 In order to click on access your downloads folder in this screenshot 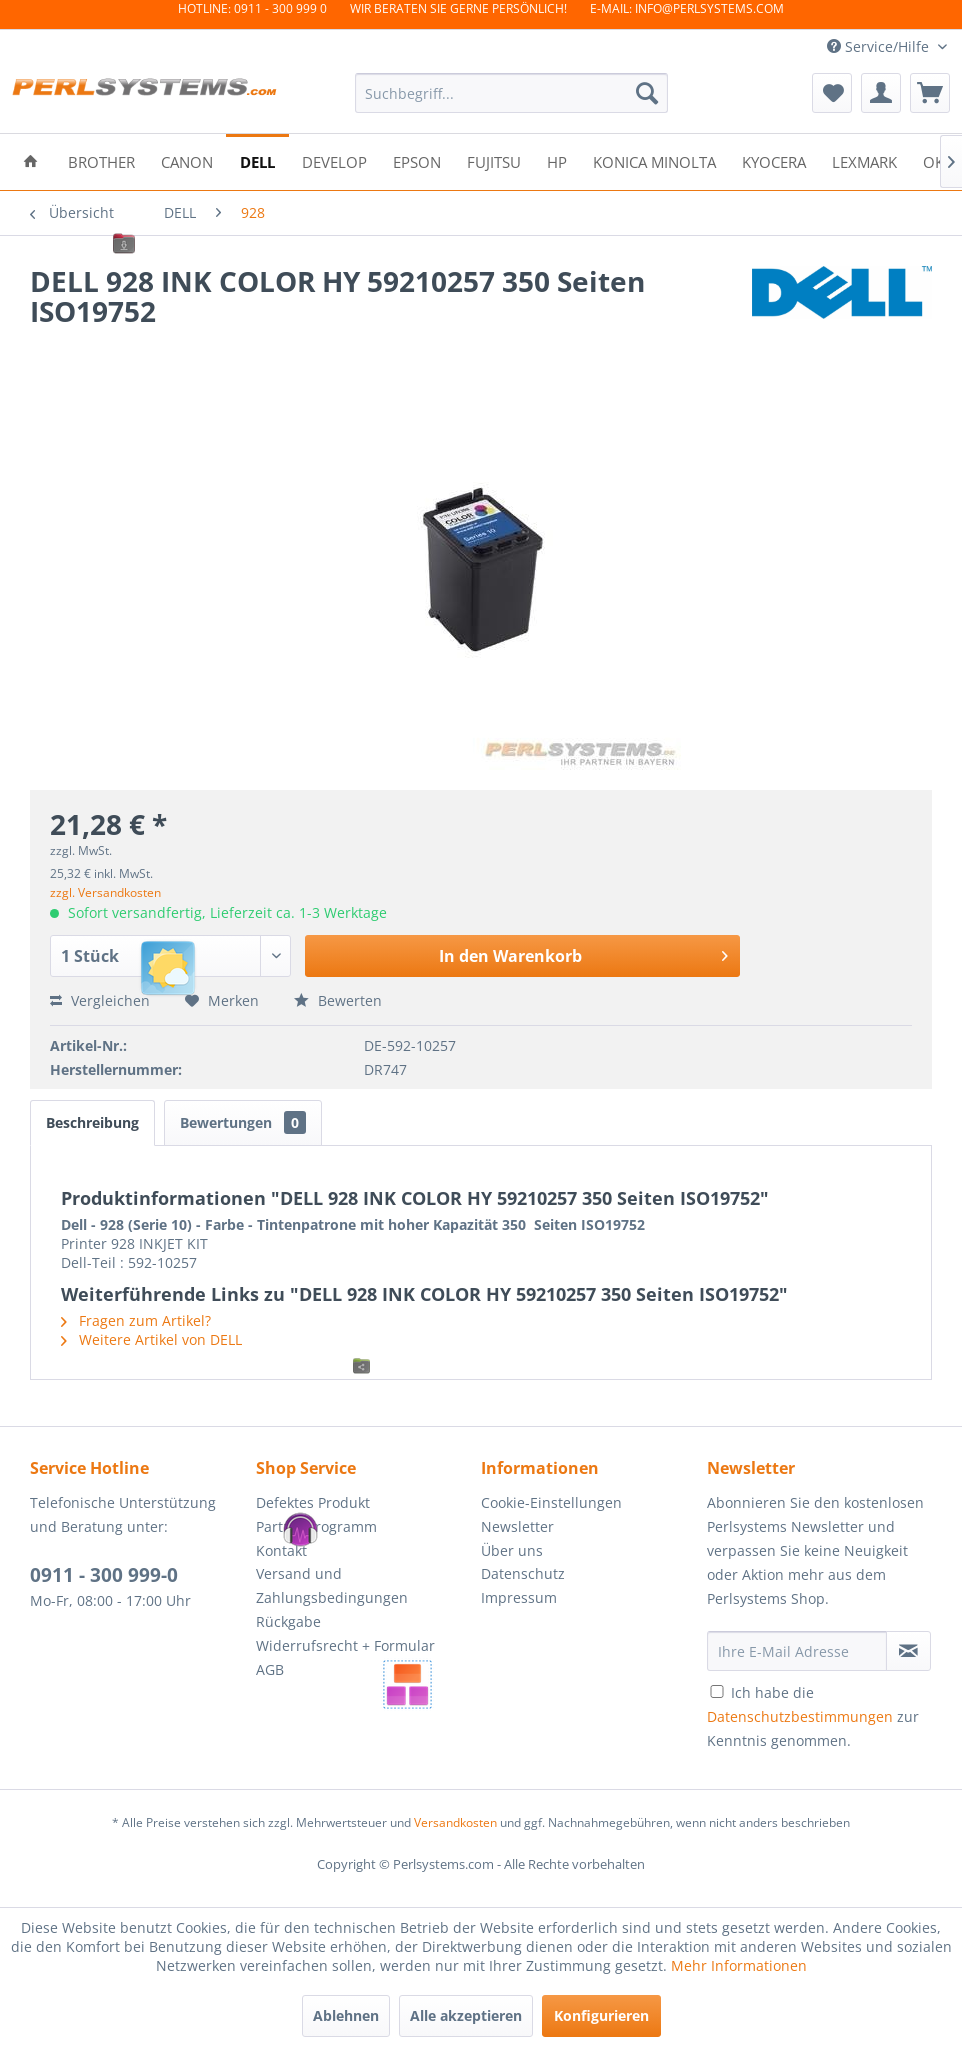, I will do `click(124, 243)`.